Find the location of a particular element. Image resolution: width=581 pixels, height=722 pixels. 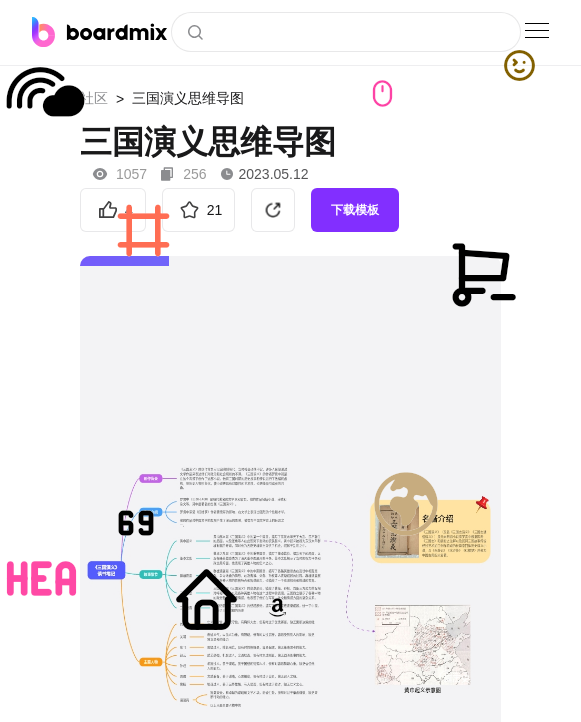

indicates HTTP HEAD request method is located at coordinates (41, 578).